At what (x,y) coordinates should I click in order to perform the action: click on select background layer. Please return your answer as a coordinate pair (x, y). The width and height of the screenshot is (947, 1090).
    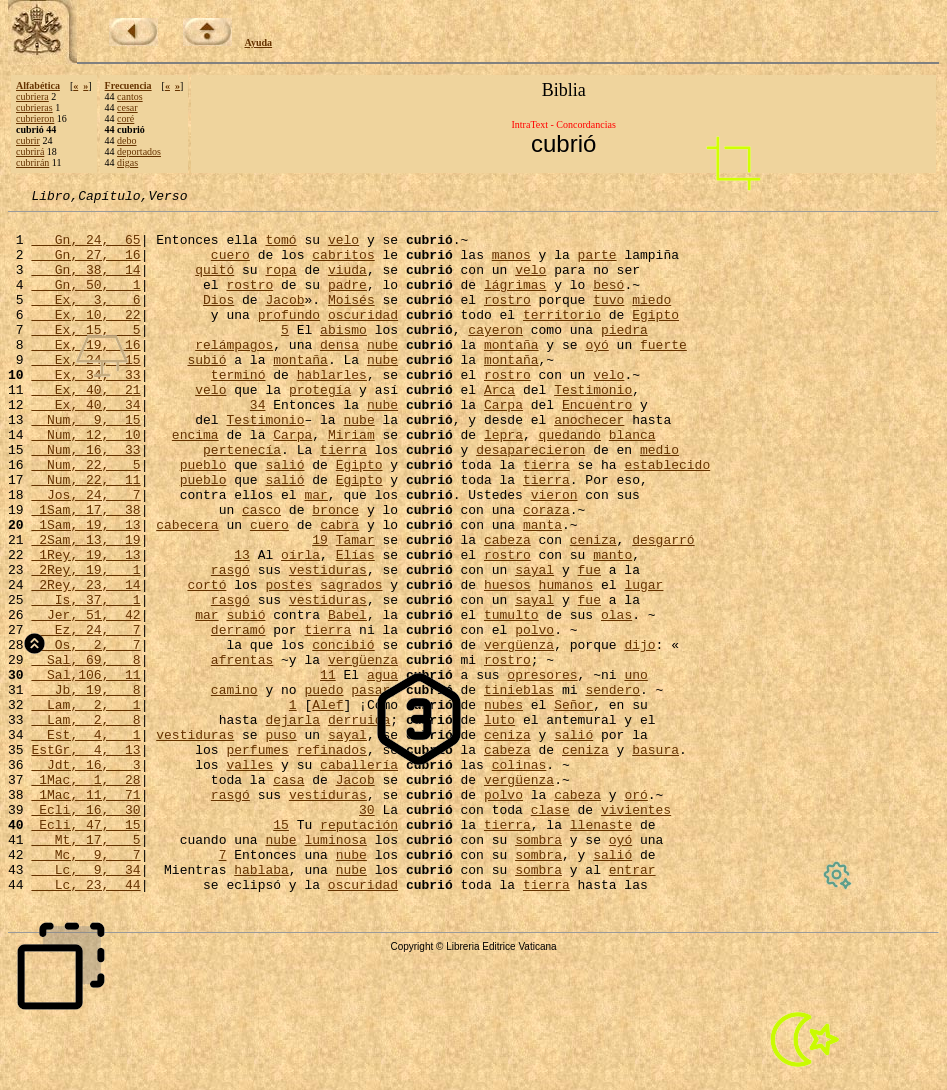
    Looking at the image, I should click on (61, 966).